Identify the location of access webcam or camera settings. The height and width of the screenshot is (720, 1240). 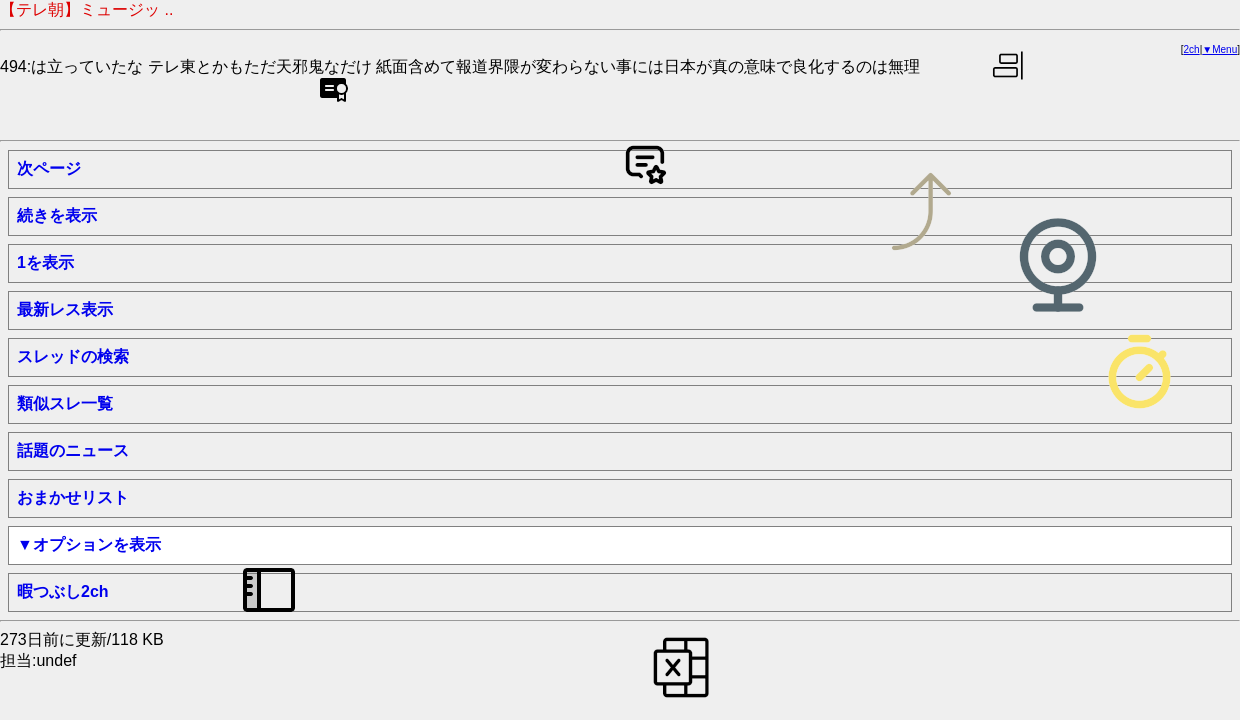
(1058, 265).